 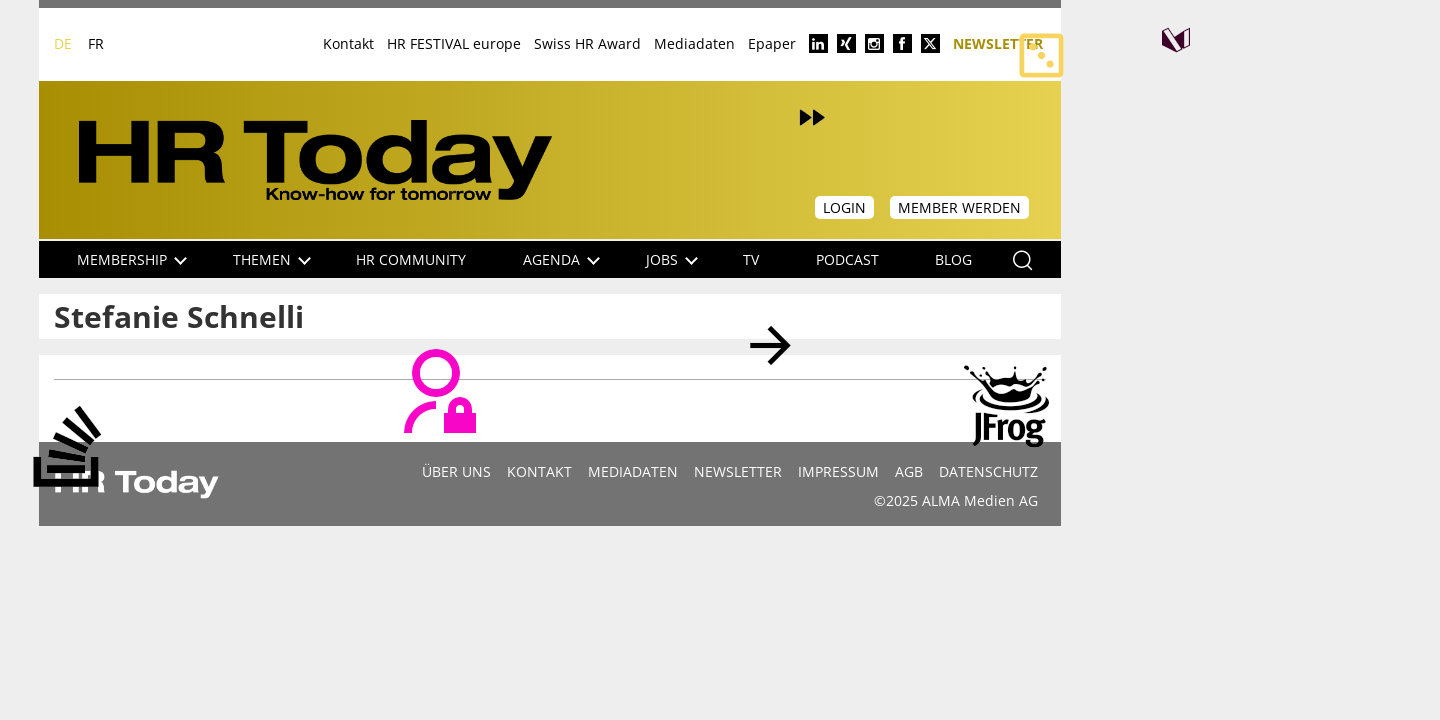 I want to click on fast forward media playback, so click(x=811, y=117).